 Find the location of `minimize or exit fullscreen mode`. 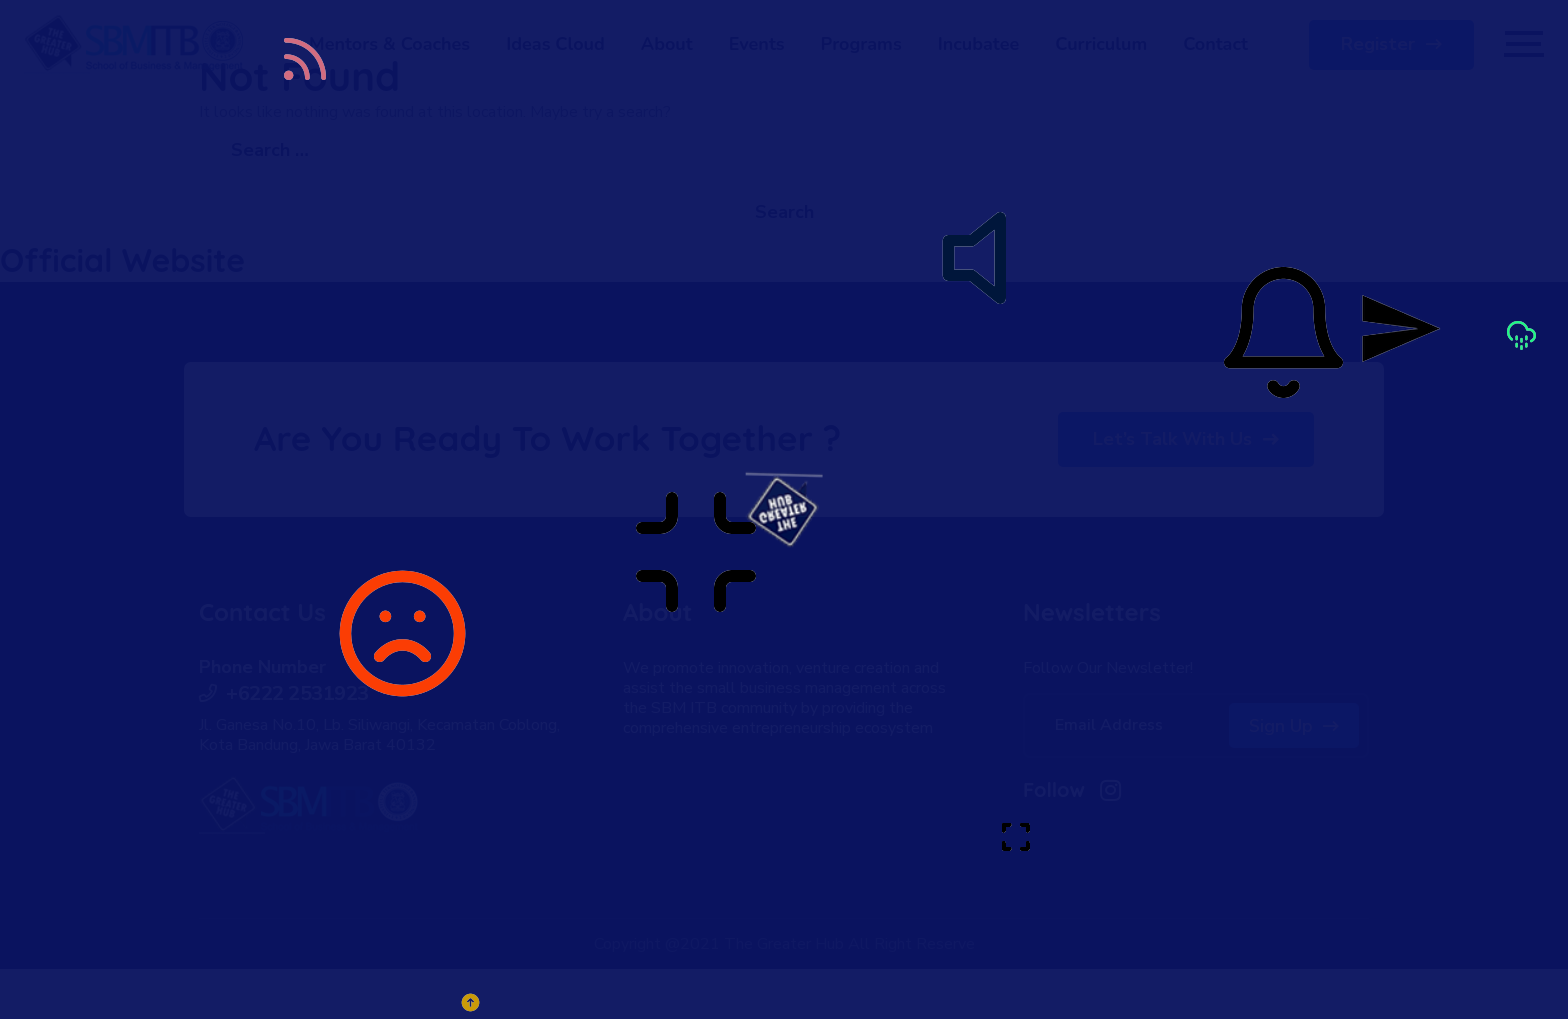

minimize or exit fullscreen mode is located at coordinates (696, 552).